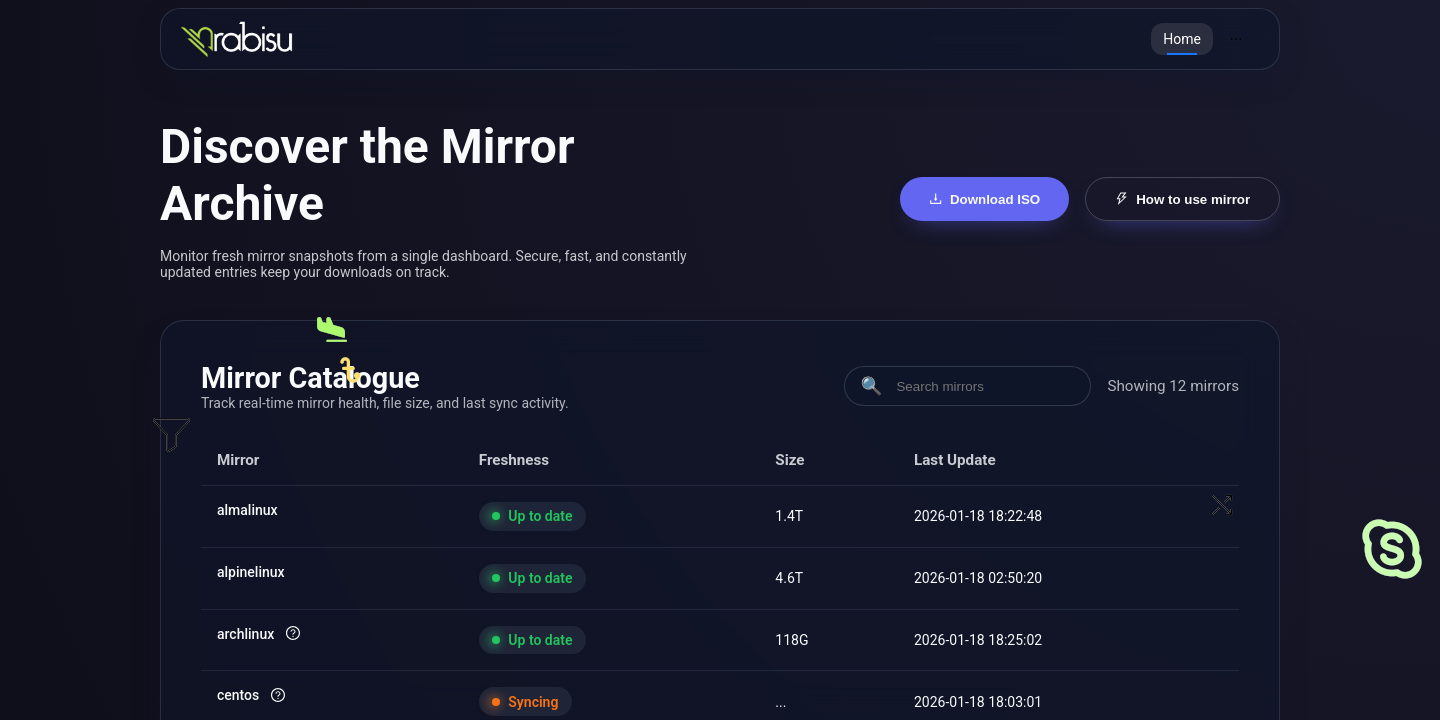 The height and width of the screenshot is (720, 1440). I want to click on open Skype app, so click(1392, 549).